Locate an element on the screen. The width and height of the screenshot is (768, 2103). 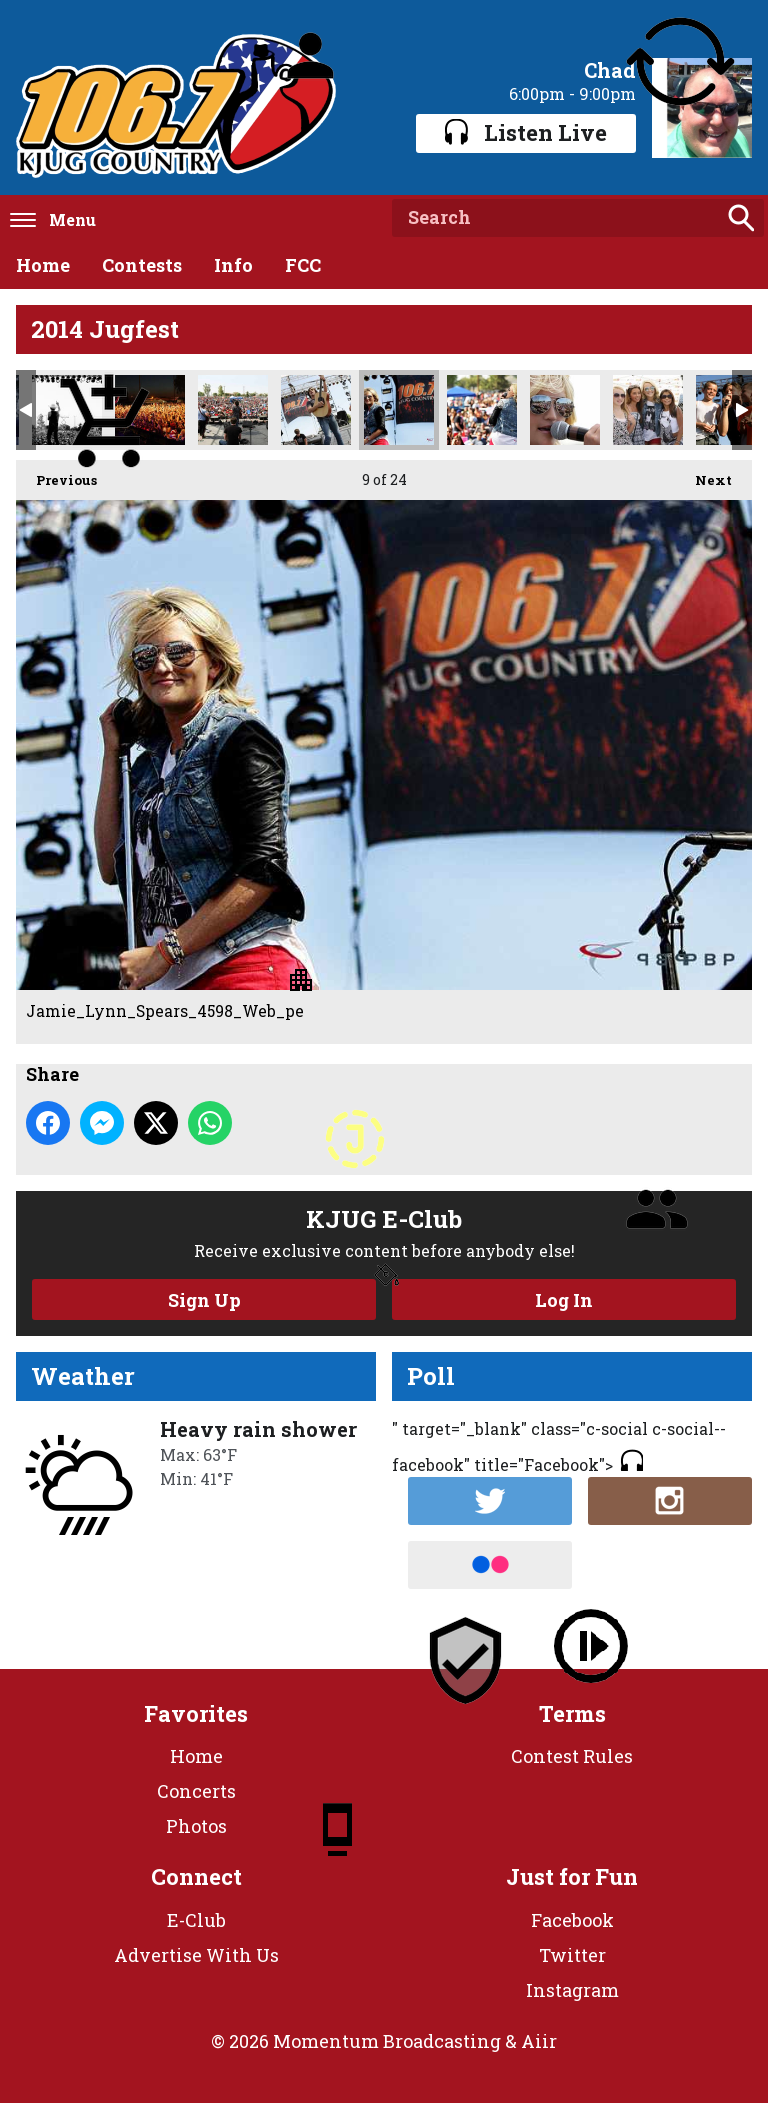
add item to shopping cart is located at coordinates (109, 423).